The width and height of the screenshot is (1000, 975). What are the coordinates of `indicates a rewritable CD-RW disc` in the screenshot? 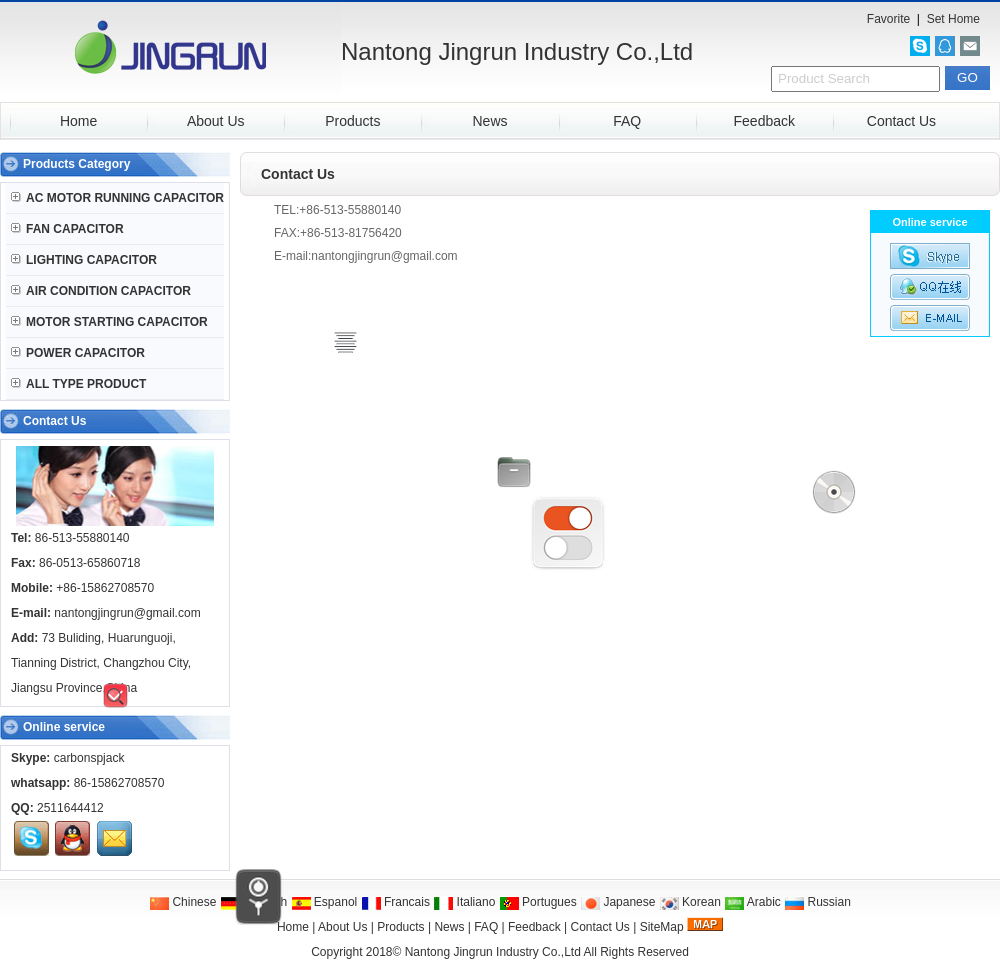 It's located at (834, 492).